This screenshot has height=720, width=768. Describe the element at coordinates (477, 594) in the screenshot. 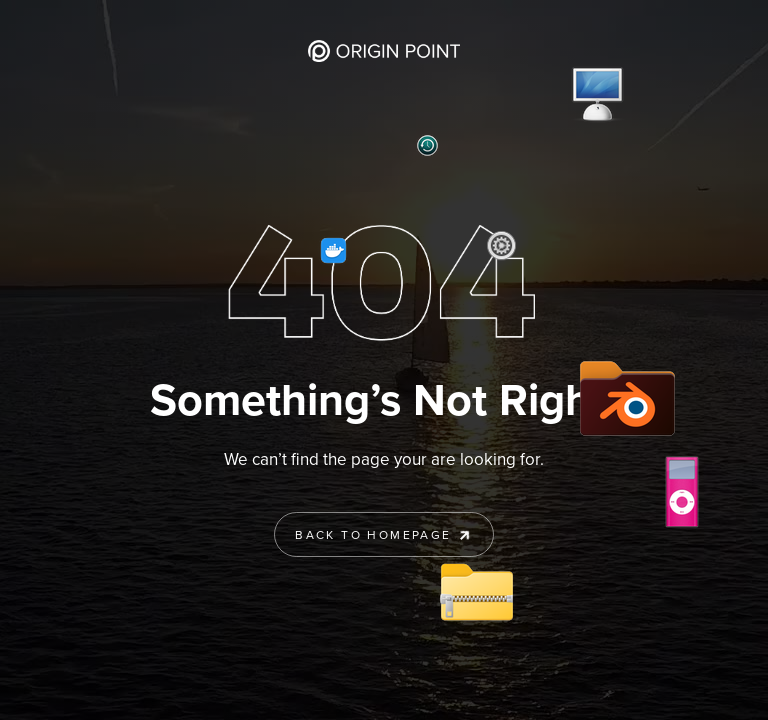

I see `open a compressed zip folder` at that location.